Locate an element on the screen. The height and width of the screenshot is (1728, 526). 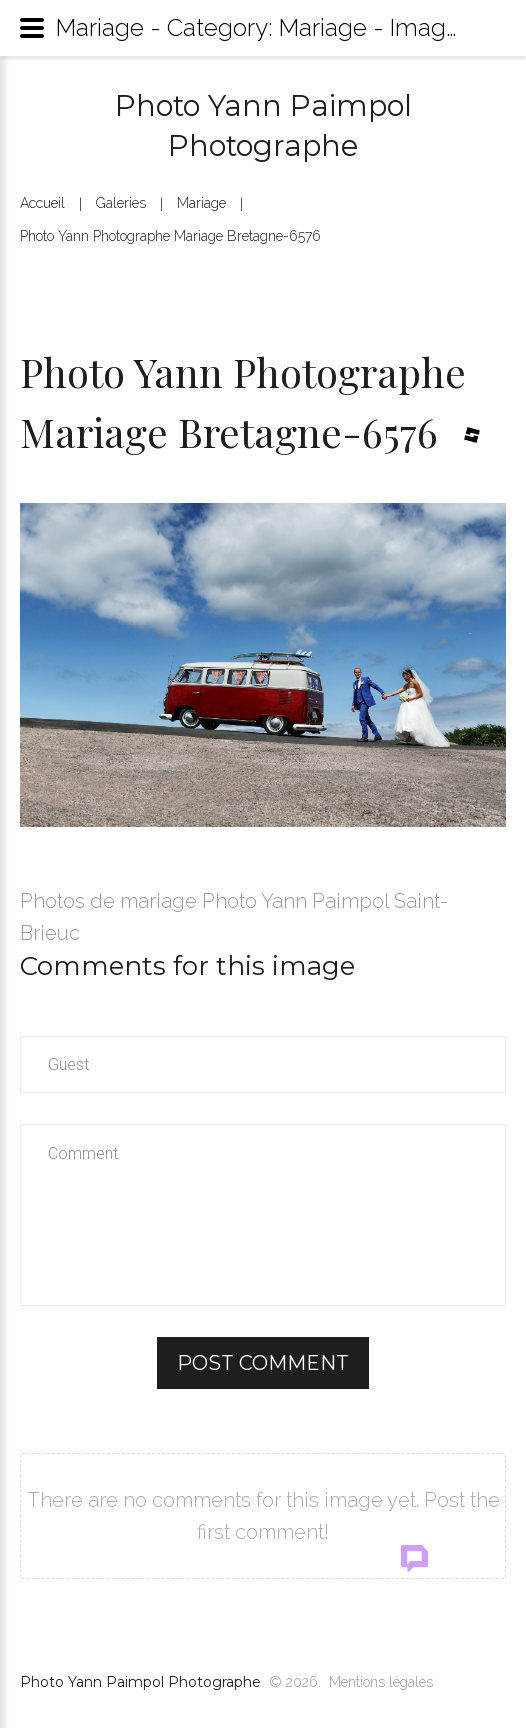
open Roblox Studio is located at coordinates (472, 435).